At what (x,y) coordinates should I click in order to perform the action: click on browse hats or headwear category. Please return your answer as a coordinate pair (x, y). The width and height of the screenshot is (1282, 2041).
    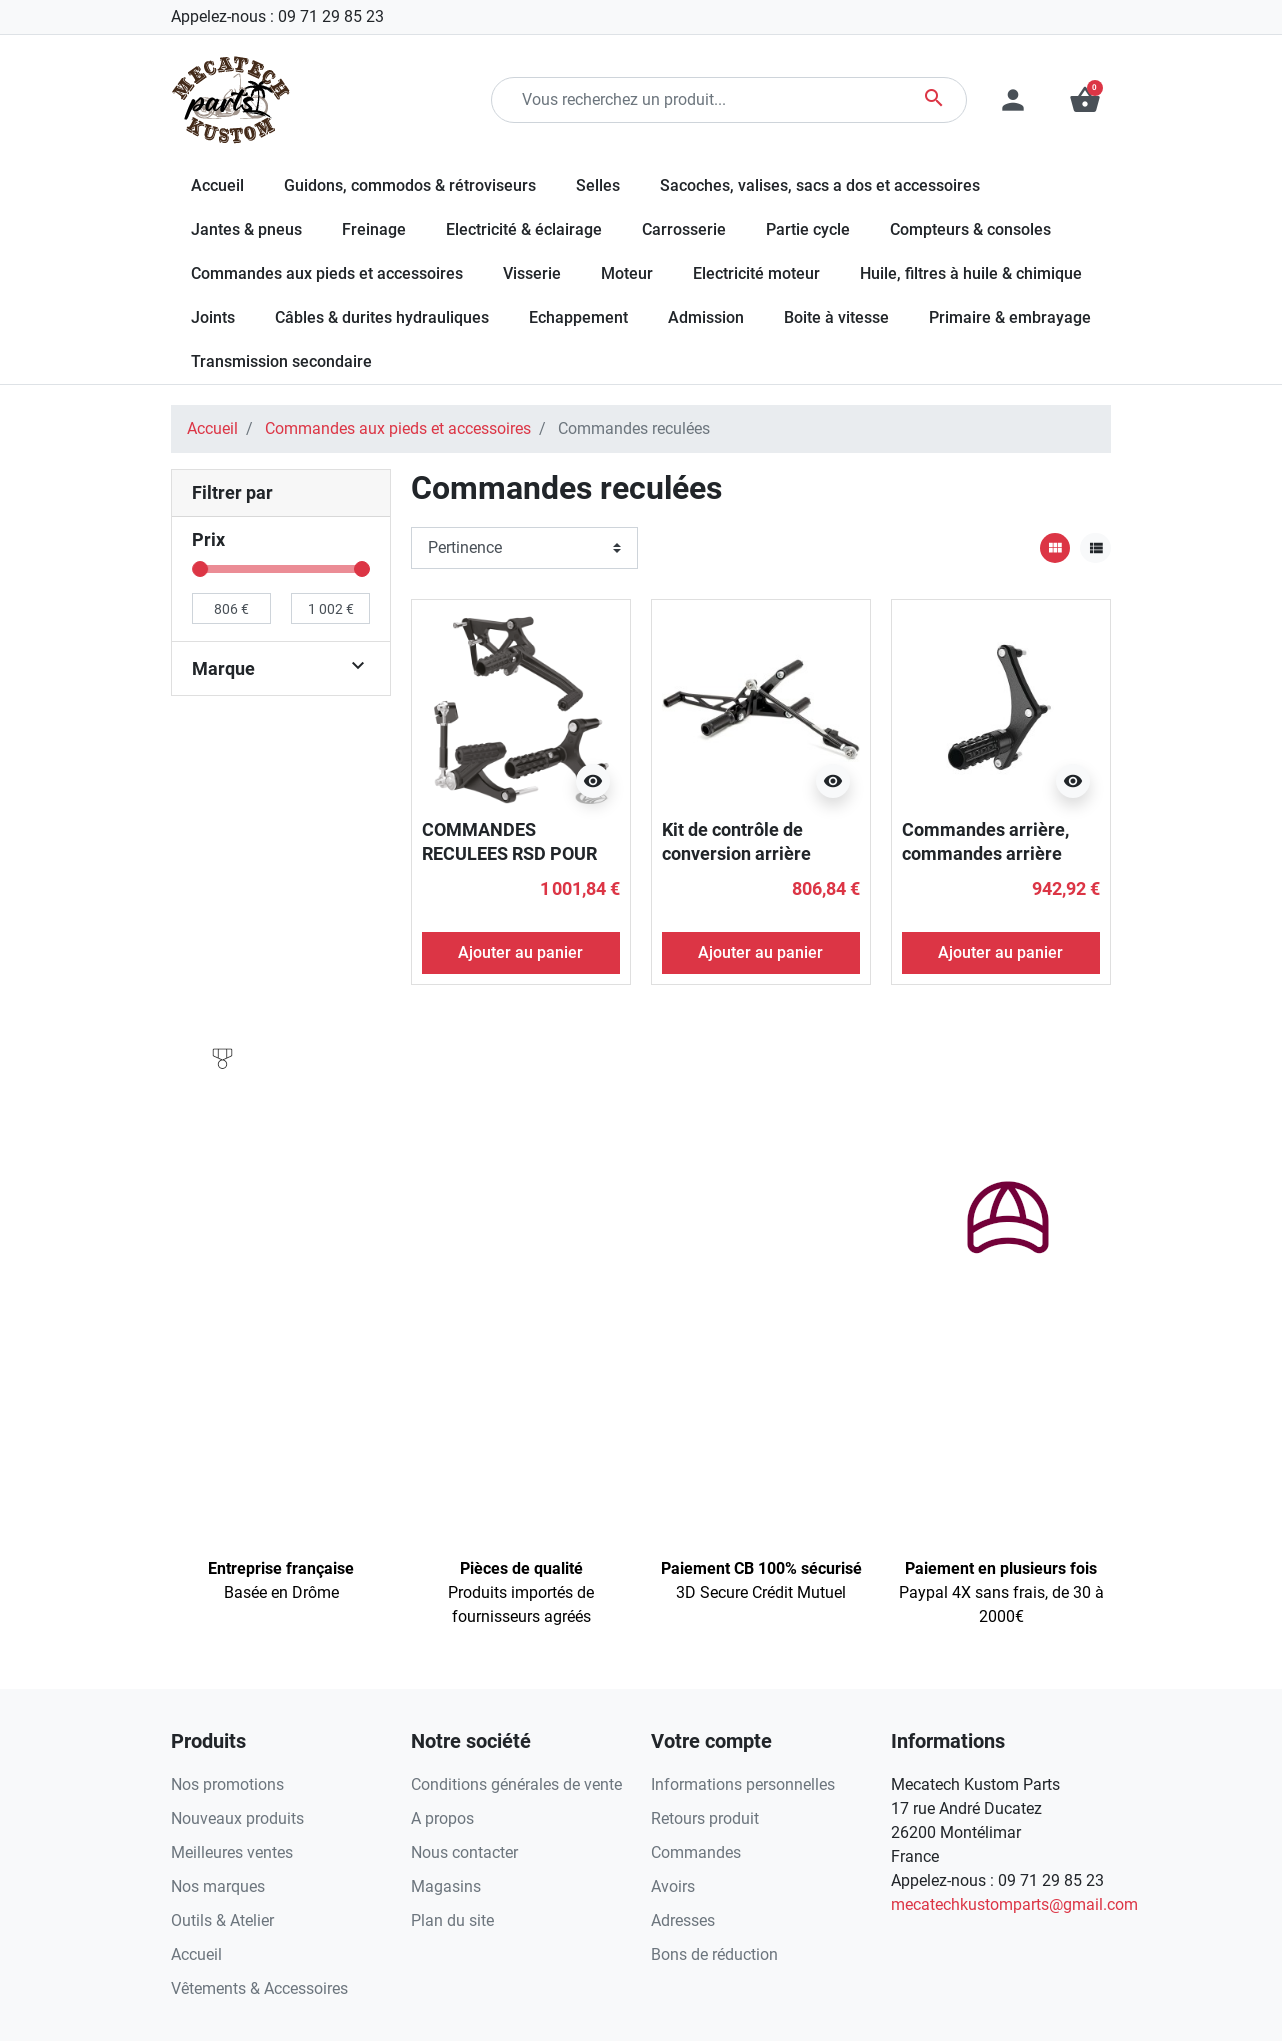
    Looking at the image, I should click on (1008, 1222).